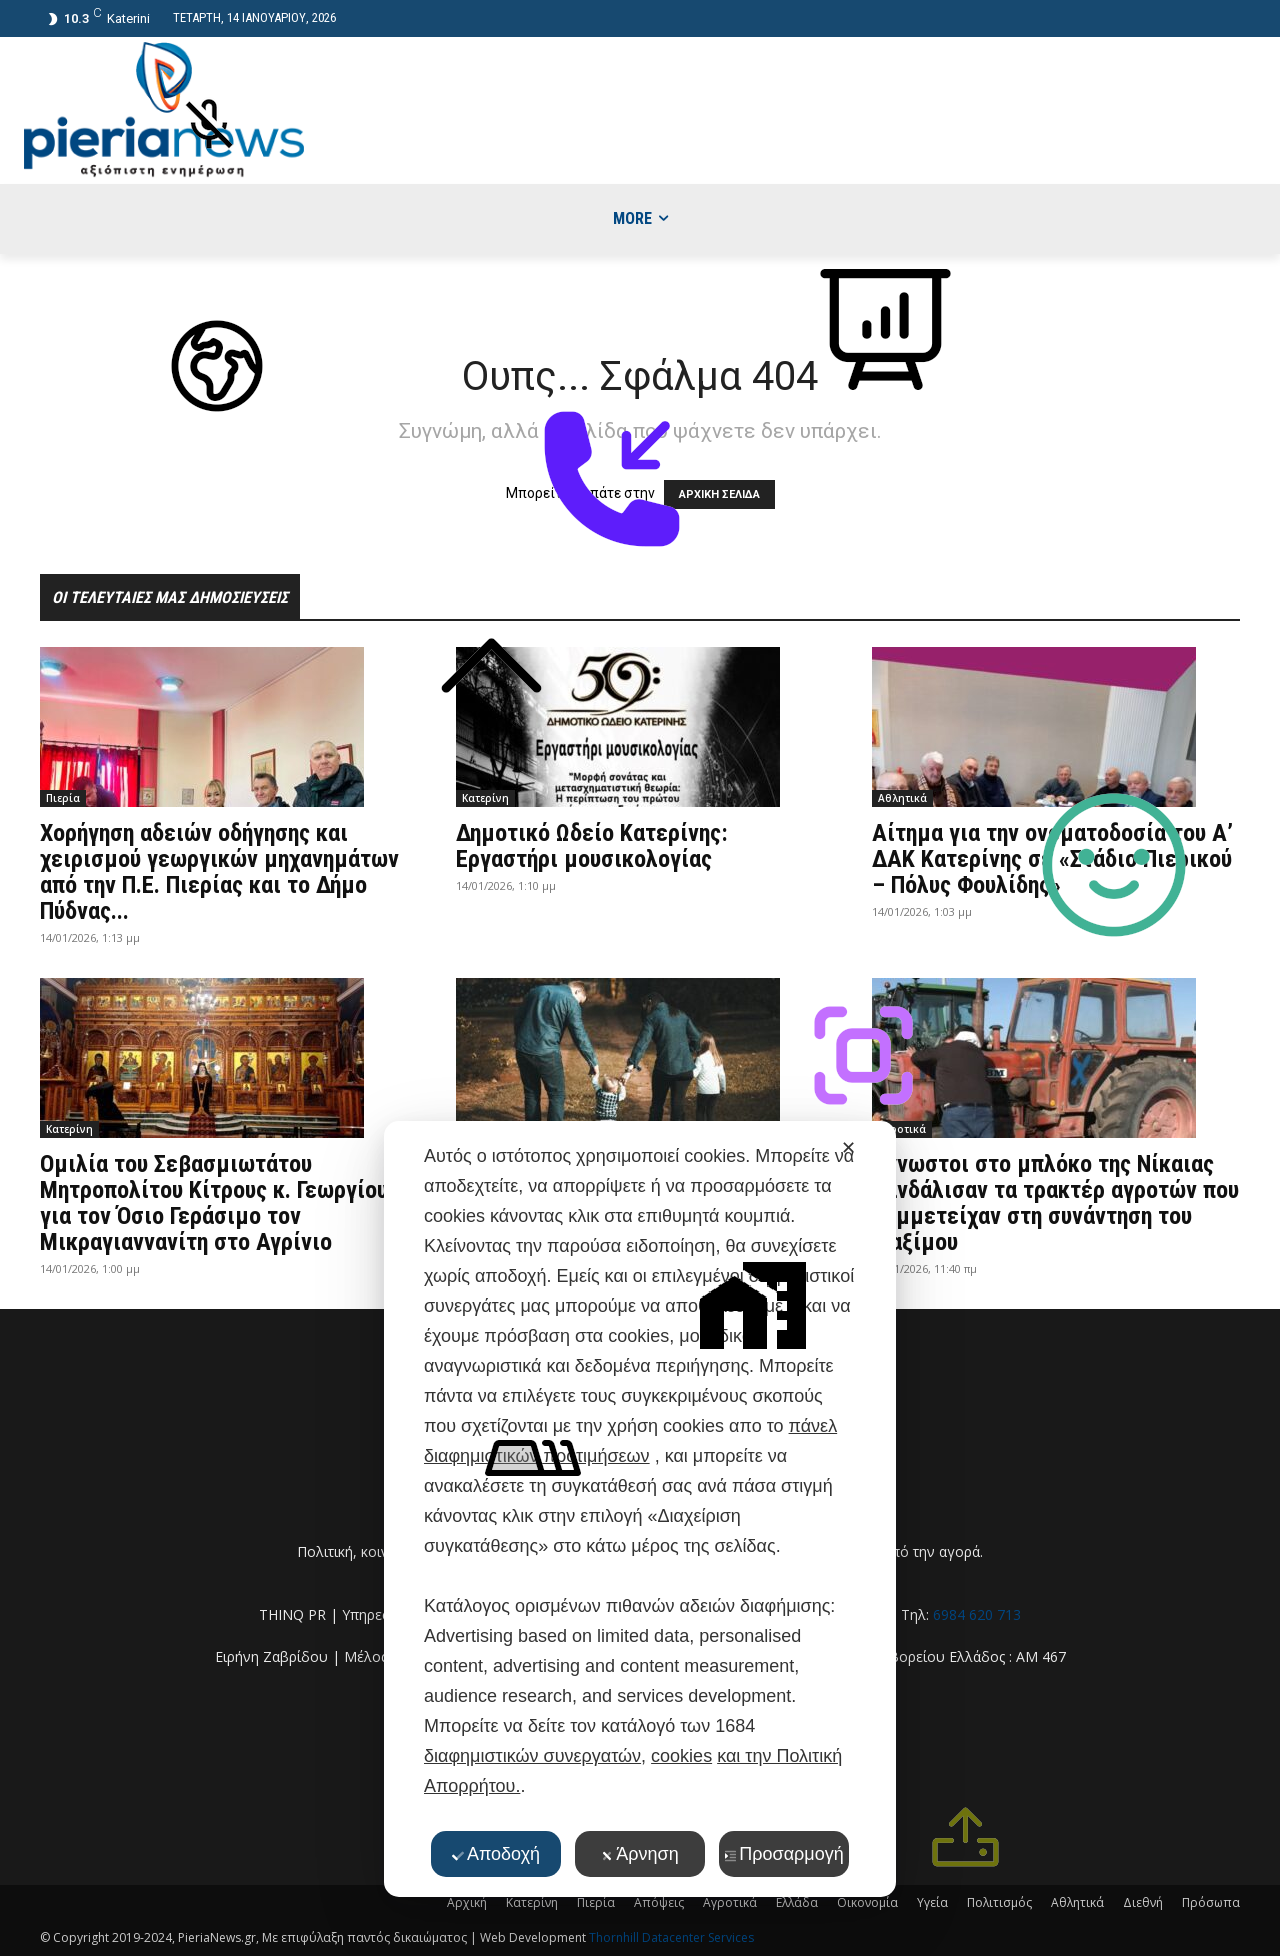 This screenshot has width=1280, height=1956. Describe the element at coordinates (1114, 865) in the screenshot. I see `add an emoji or reaction` at that location.